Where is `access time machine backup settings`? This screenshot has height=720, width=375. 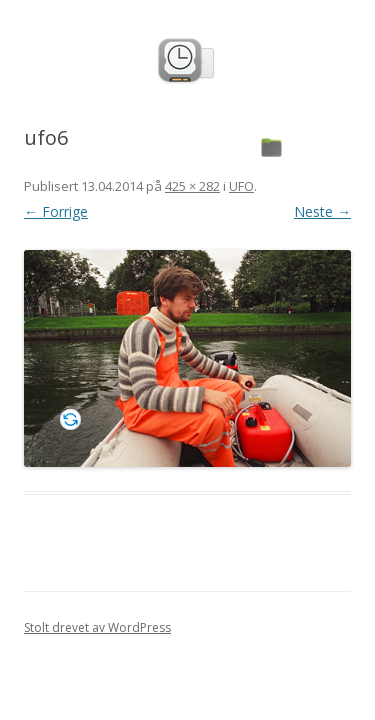 access time machine backup settings is located at coordinates (180, 61).